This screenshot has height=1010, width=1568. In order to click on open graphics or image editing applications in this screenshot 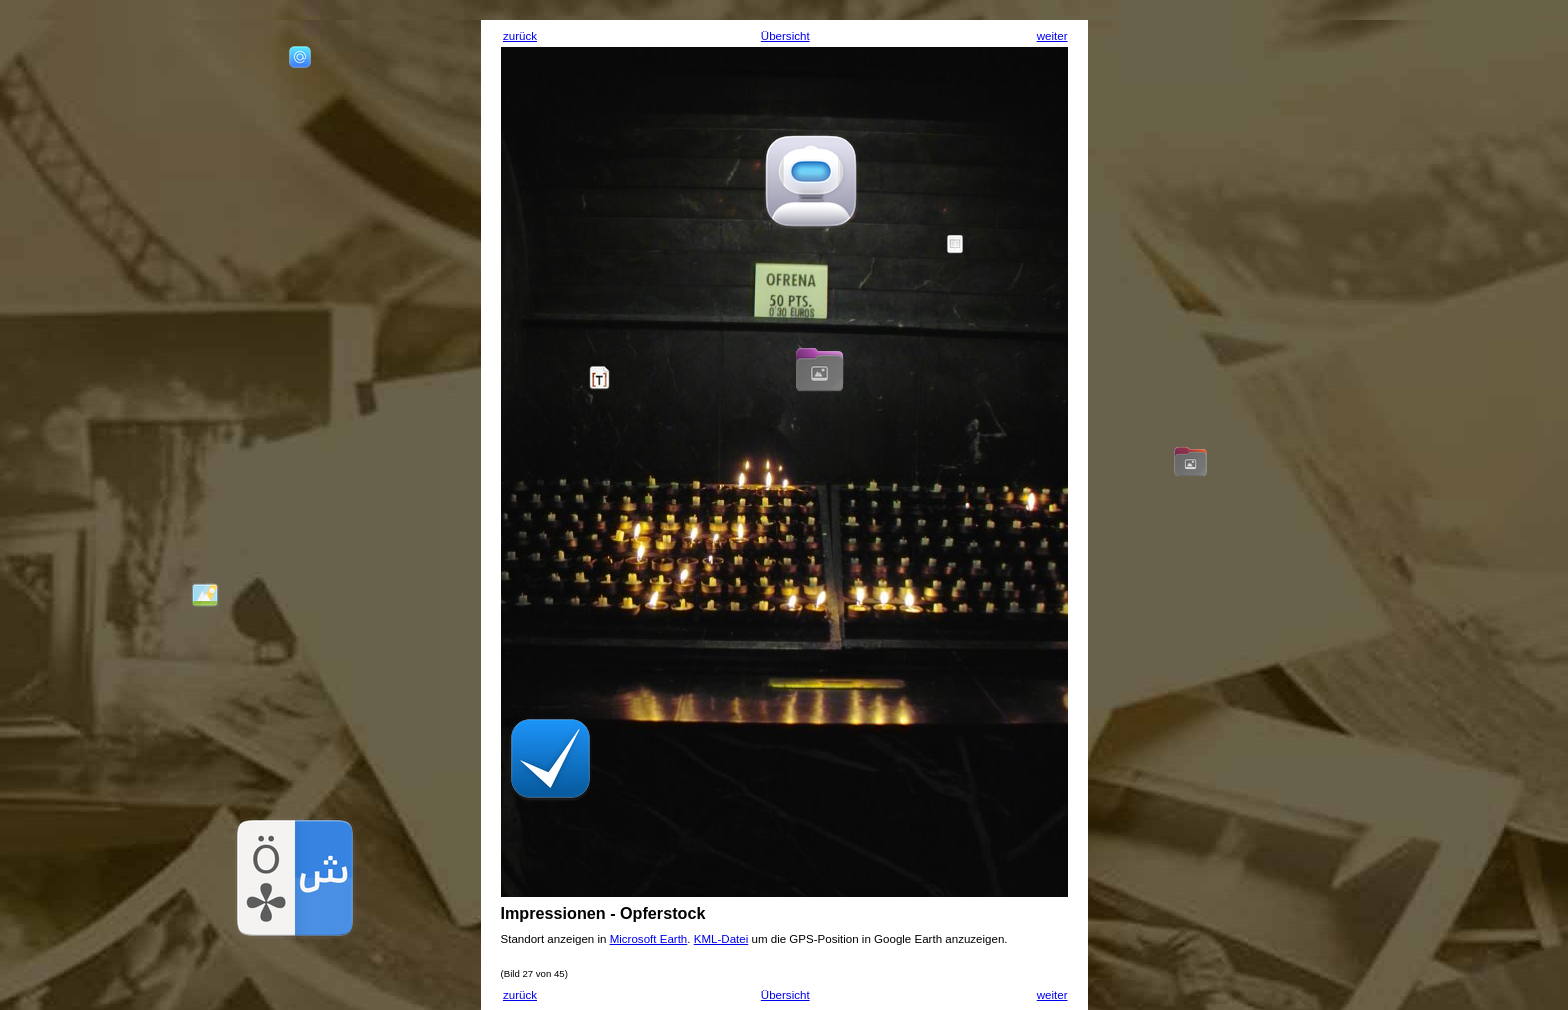, I will do `click(205, 595)`.